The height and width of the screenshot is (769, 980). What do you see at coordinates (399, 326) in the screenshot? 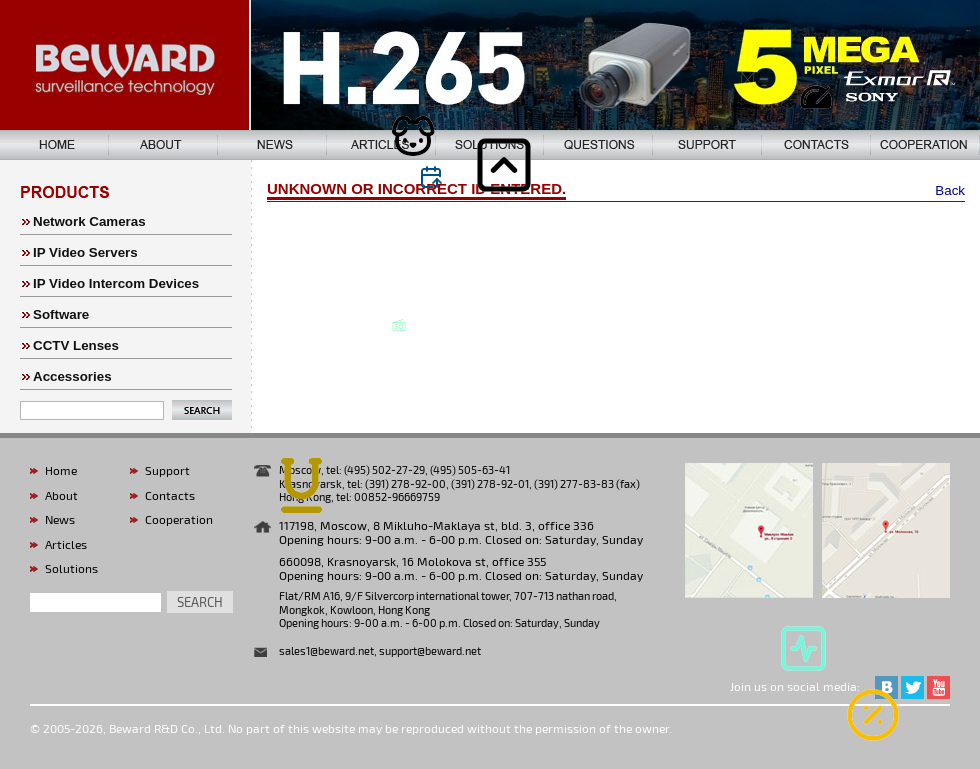
I see `open radio or audio streaming` at bounding box center [399, 326].